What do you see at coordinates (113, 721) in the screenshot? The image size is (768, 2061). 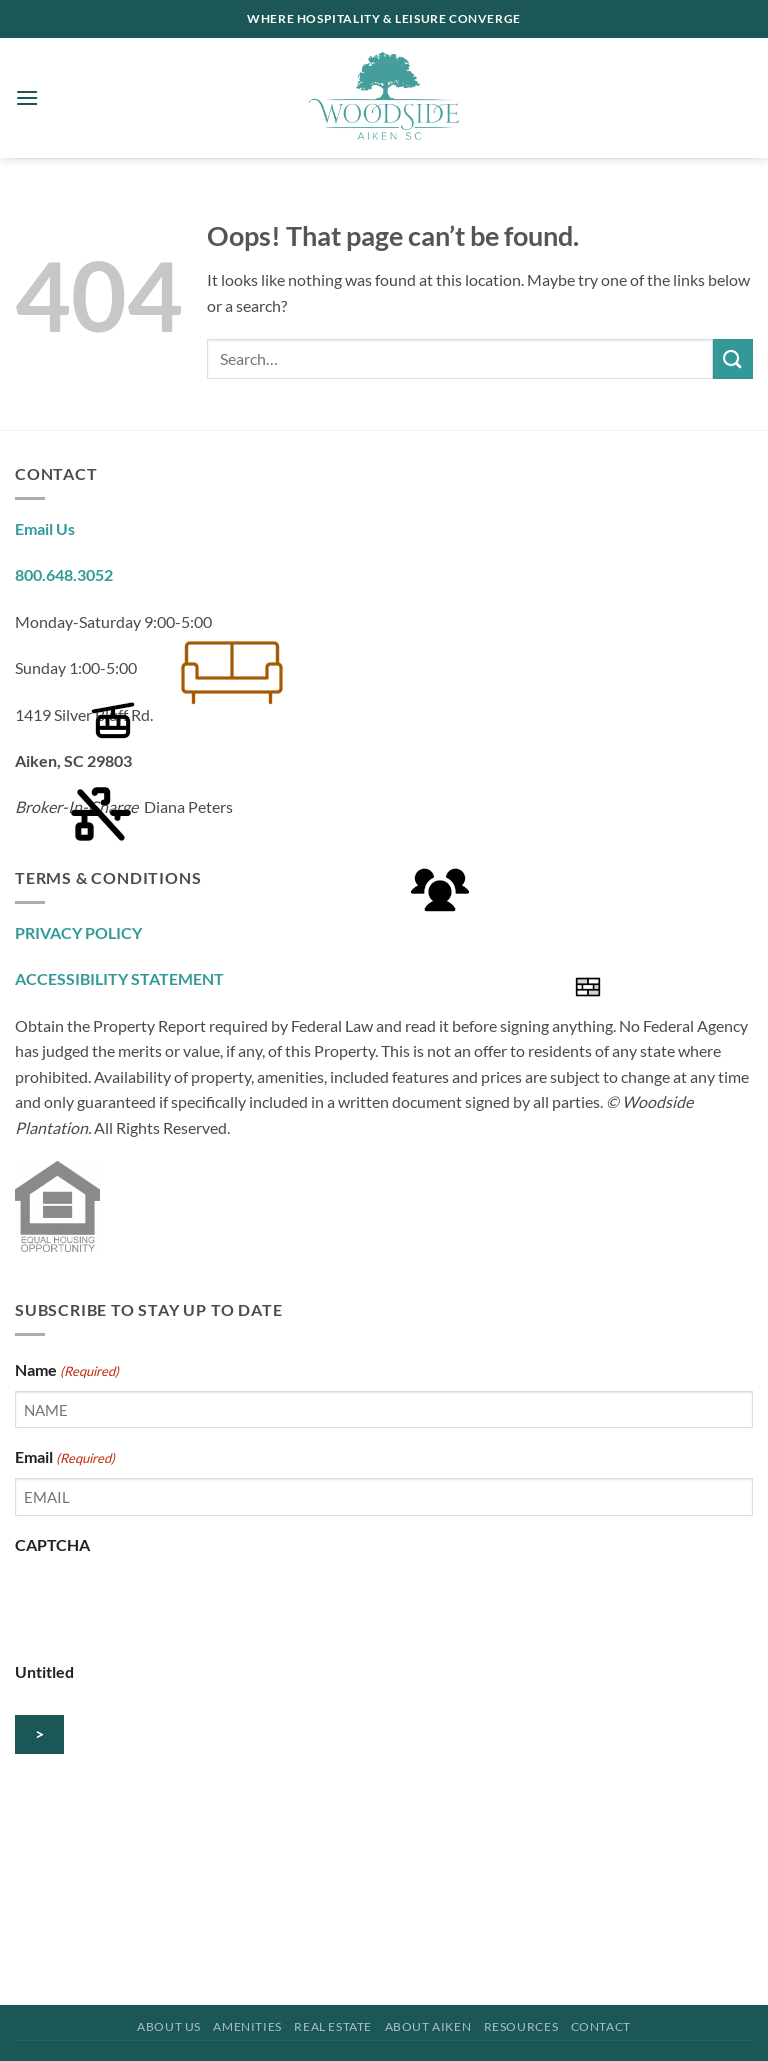 I see `access cable car or aerial tramway transit options` at bounding box center [113, 721].